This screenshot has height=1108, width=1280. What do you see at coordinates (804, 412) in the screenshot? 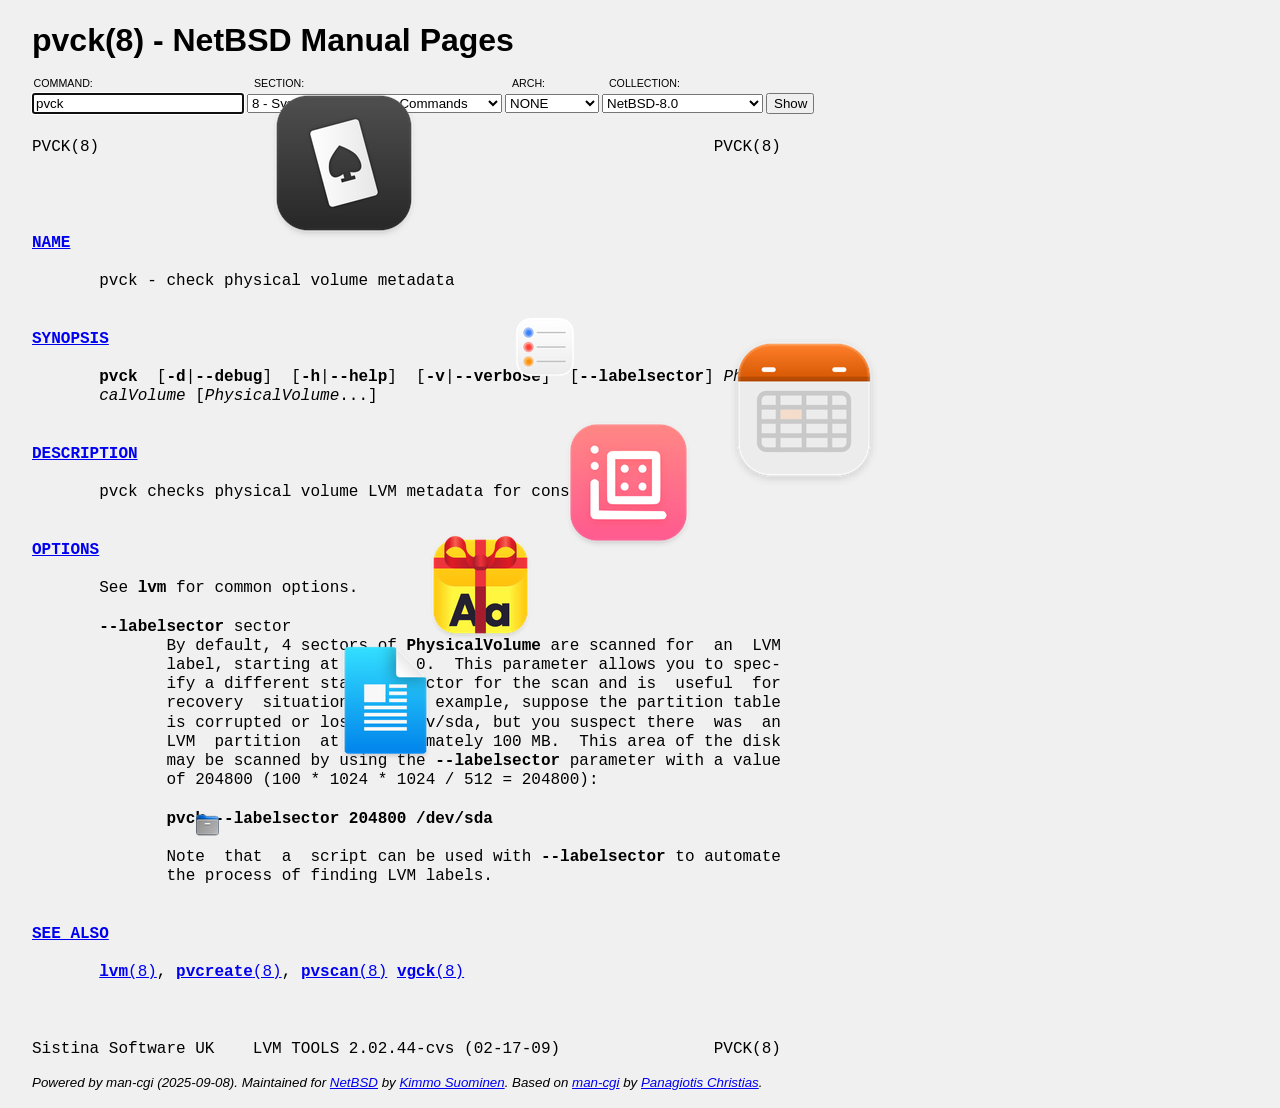
I see `open calendar and tasks preferences` at bounding box center [804, 412].